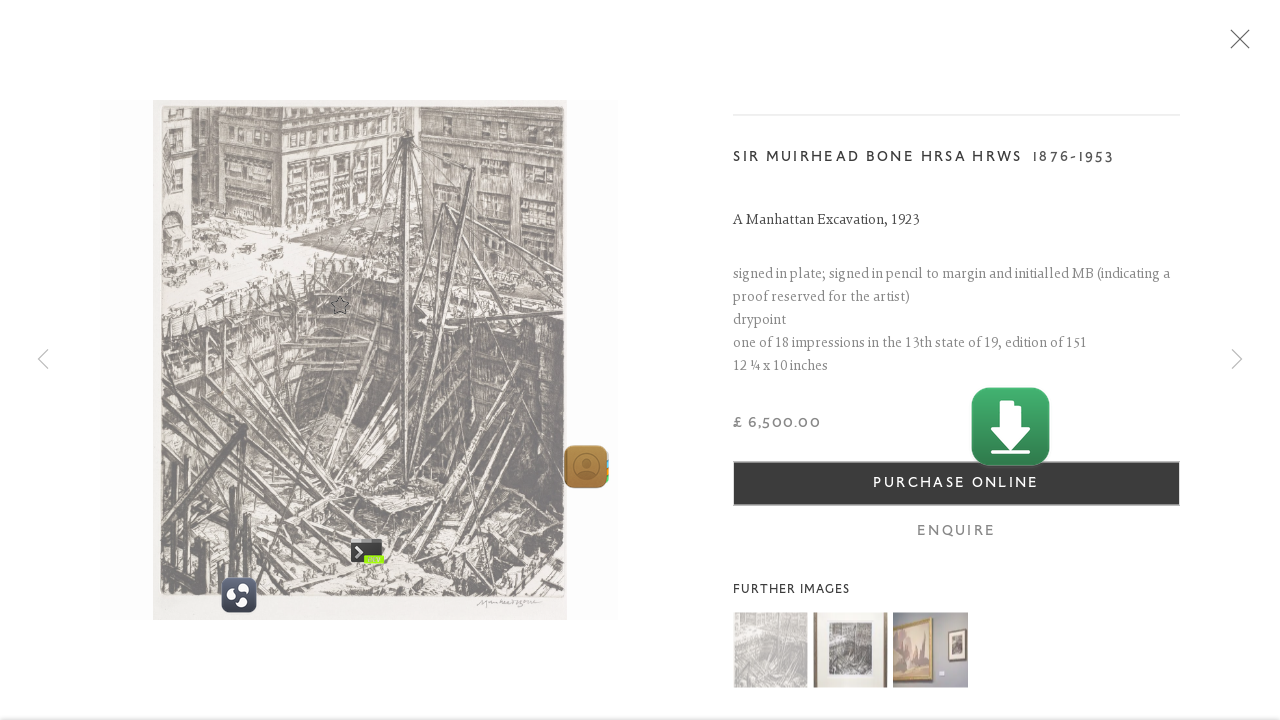 The image size is (1280, 720). Describe the element at coordinates (340, 305) in the screenshot. I see `access your favorites` at that location.